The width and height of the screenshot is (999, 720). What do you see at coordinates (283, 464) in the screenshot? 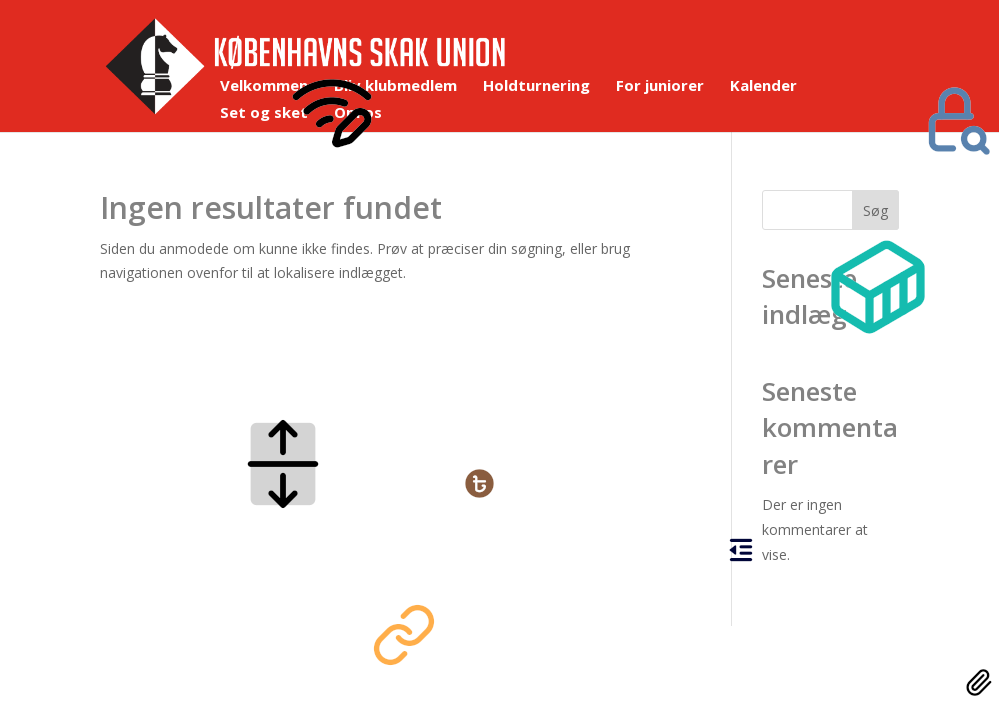
I see `expand content vertically` at bounding box center [283, 464].